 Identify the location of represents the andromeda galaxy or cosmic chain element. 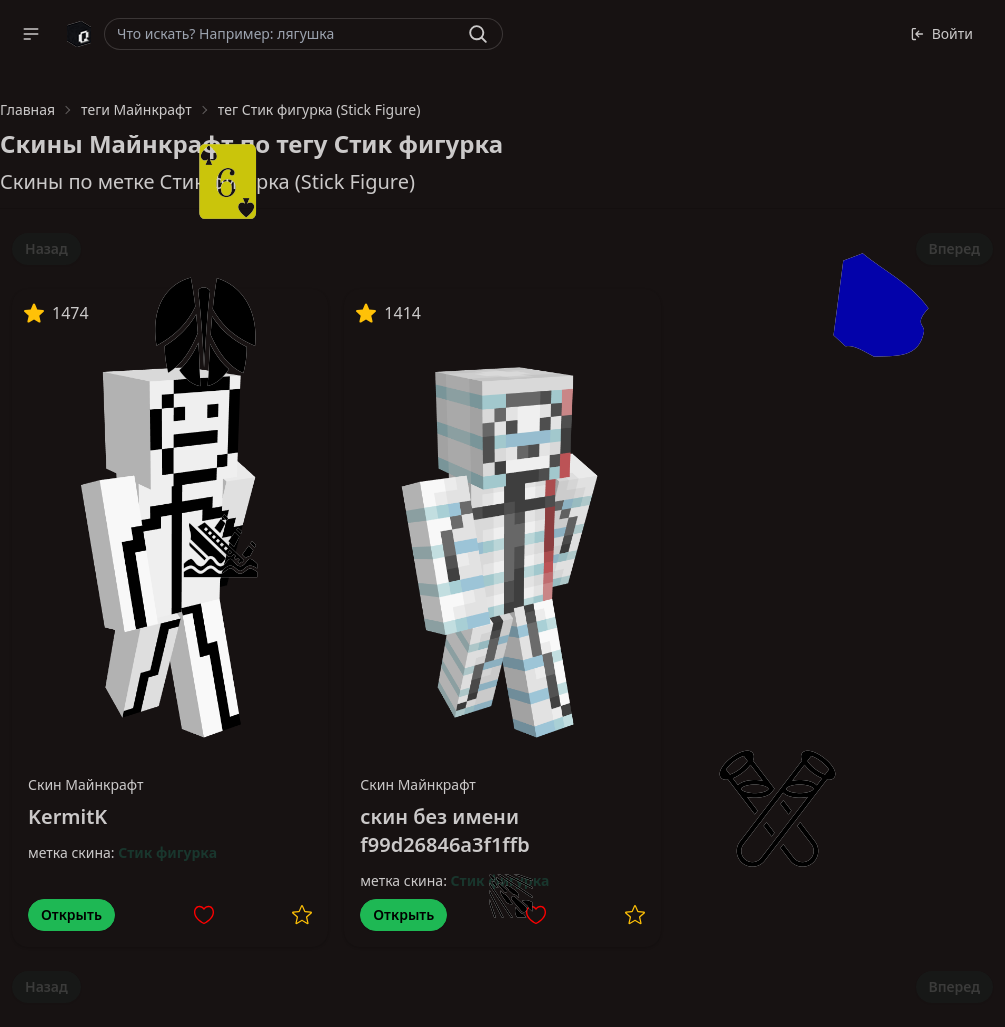
(511, 896).